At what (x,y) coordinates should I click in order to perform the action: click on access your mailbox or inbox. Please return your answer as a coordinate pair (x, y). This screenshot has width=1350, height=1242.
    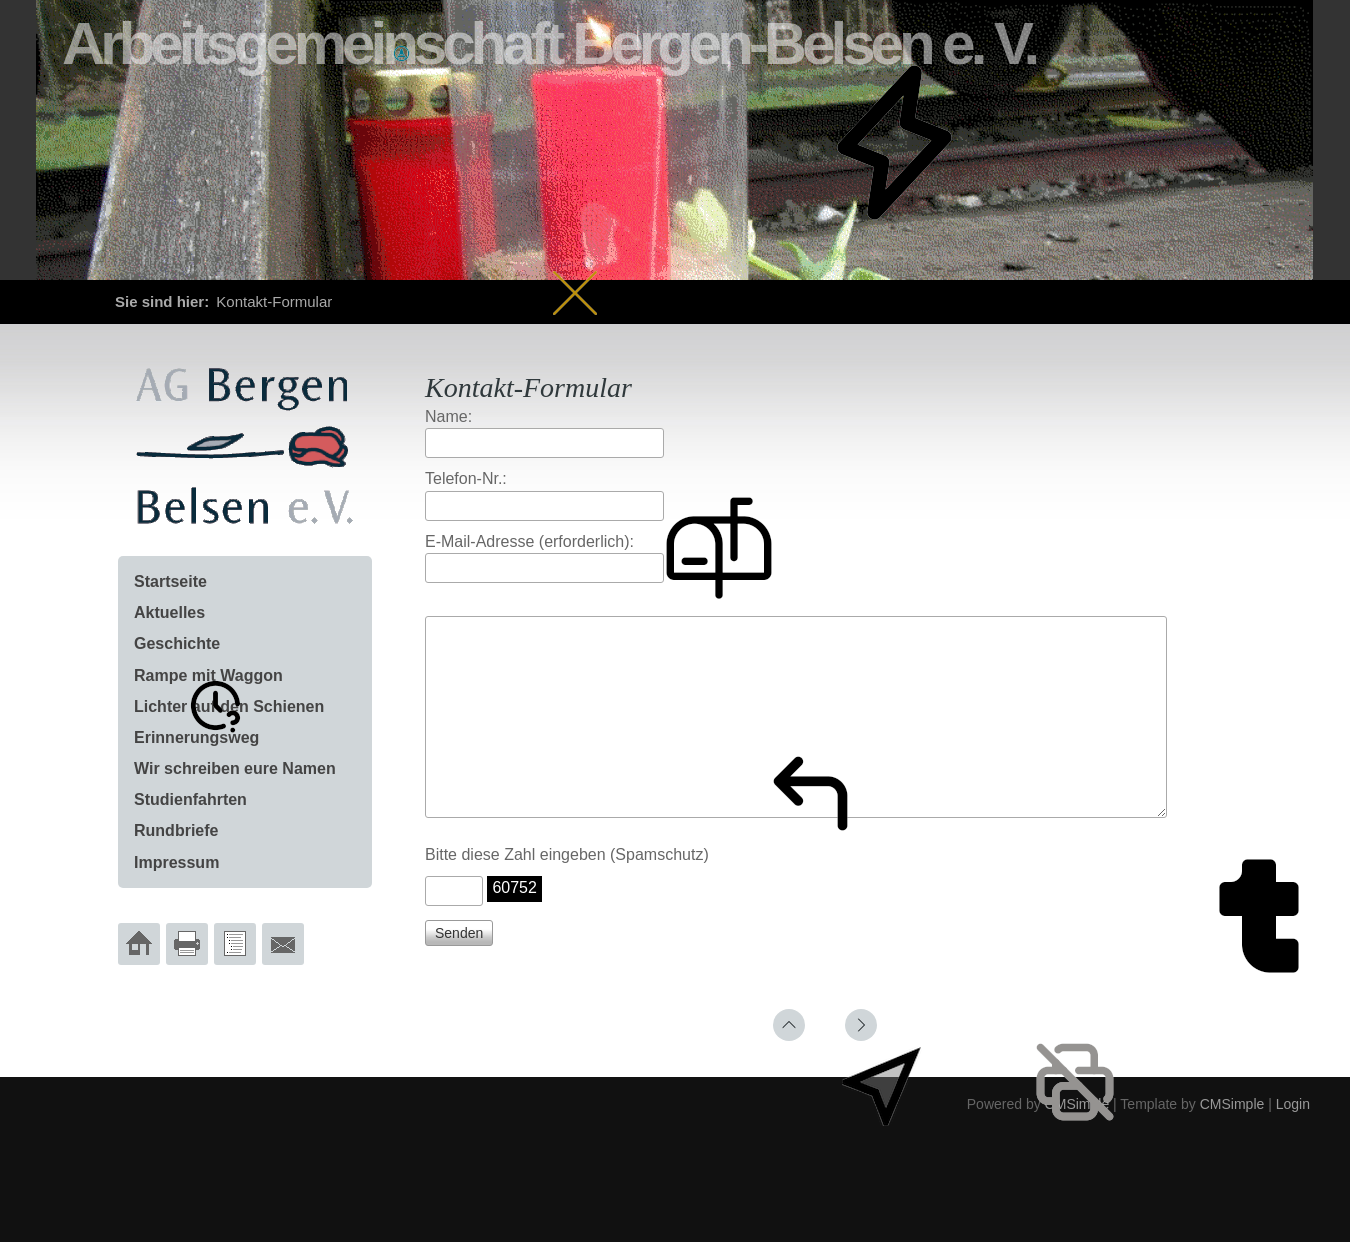
    Looking at the image, I should click on (719, 550).